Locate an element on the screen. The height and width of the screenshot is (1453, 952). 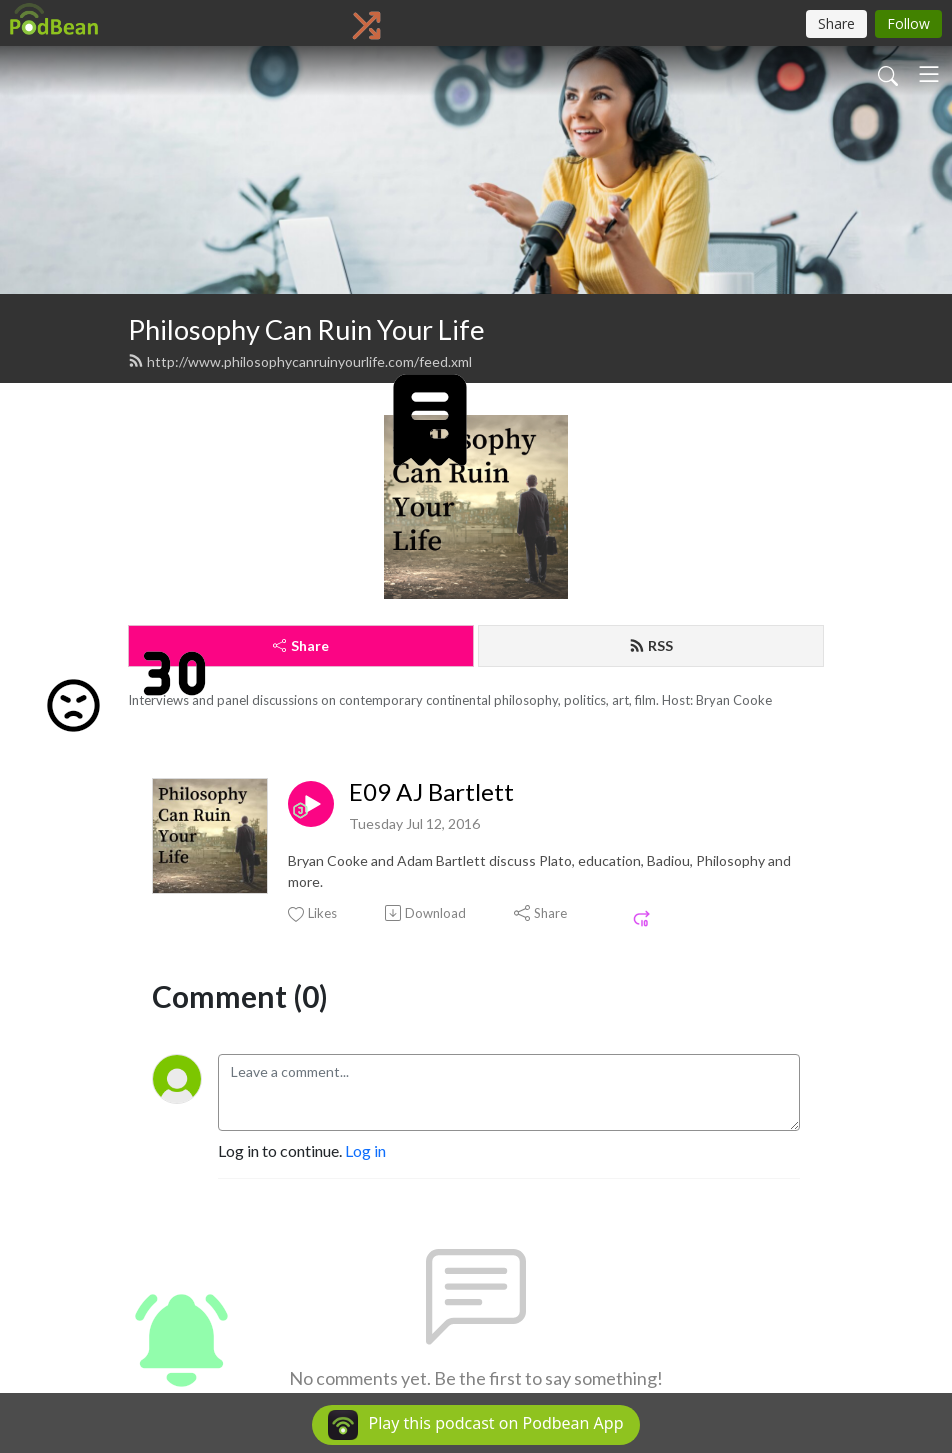
view purchase receipt or transaction history is located at coordinates (430, 420).